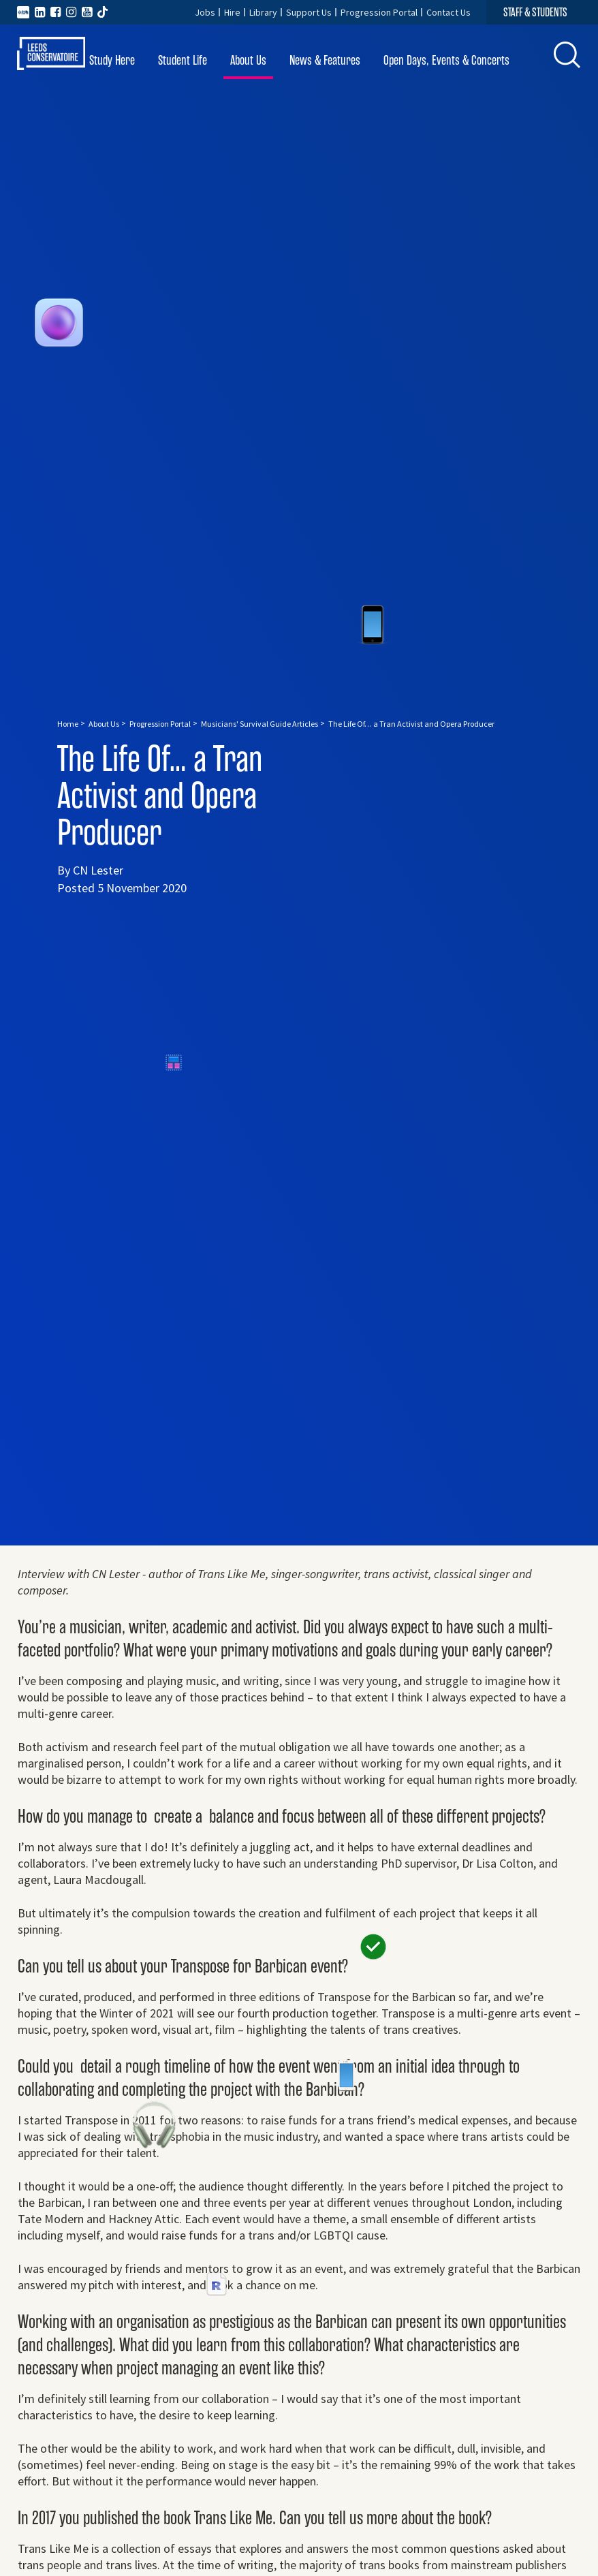  What do you see at coordinates (346, 2075) in the screenshot?
I see `iPhone 7 device icon for system identification` at bounding box center [346, 2075].